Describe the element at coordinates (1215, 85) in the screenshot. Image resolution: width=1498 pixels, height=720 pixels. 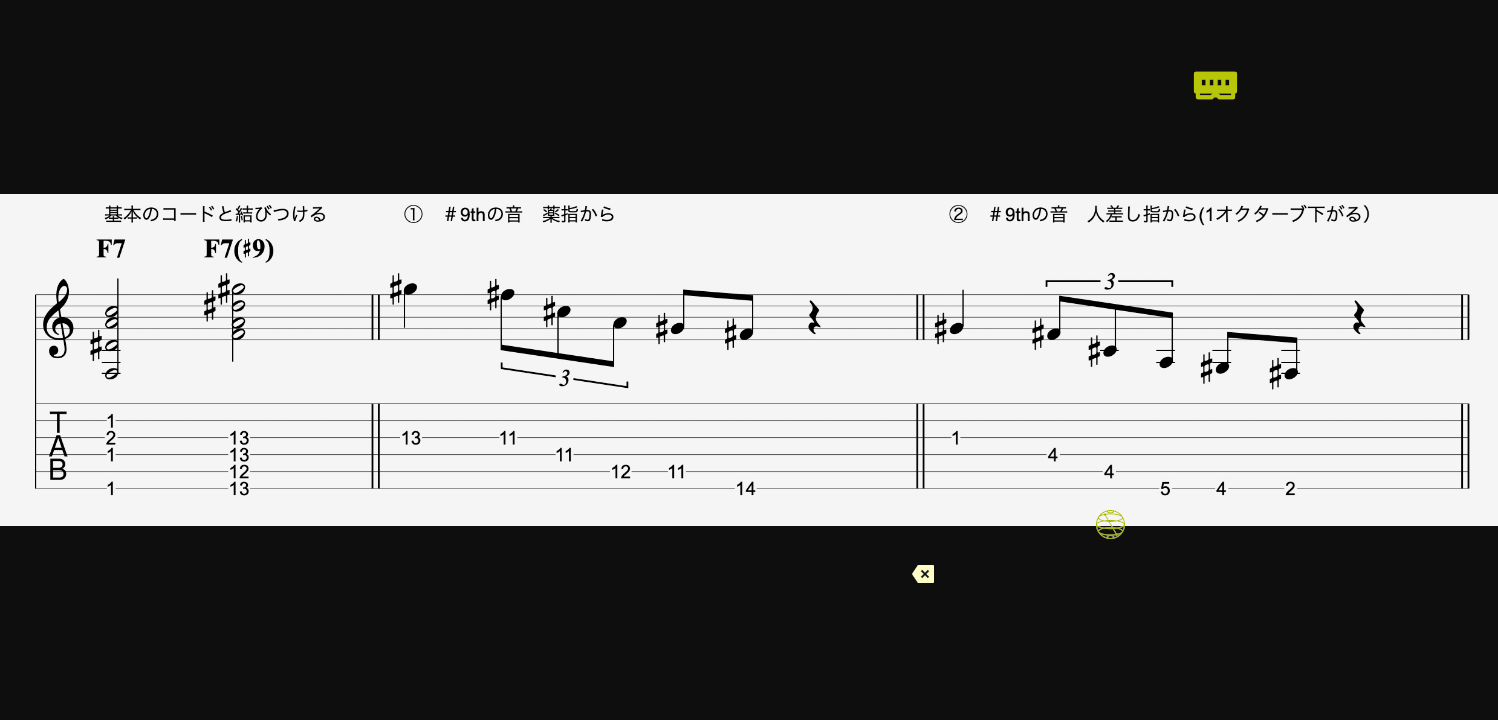
I see `view RAM or memory usage` at that location.